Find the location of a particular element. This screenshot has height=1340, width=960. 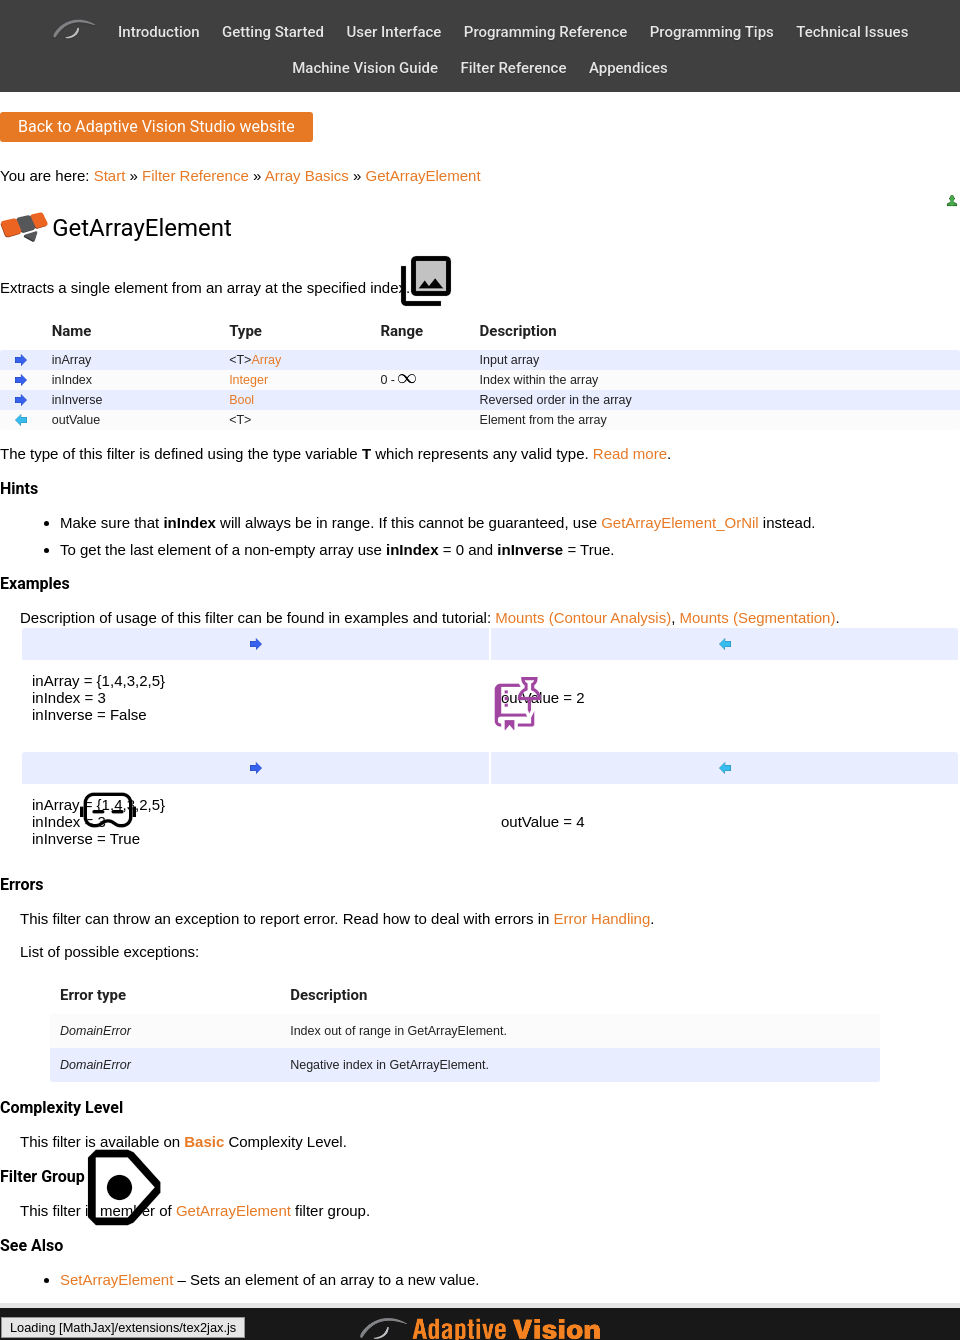

view photo collections or albums is located at coordinates (426, 281).